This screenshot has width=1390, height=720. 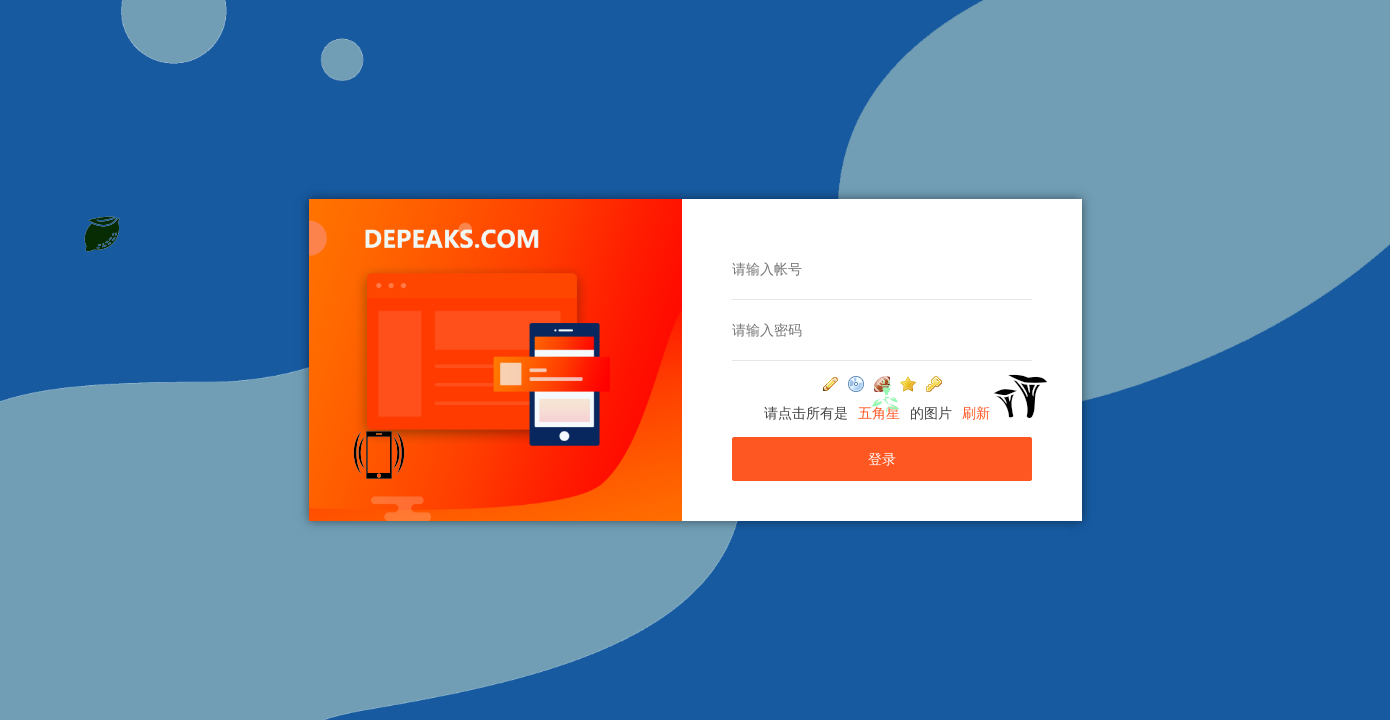 What do you see at coordinates (1020, 396) in the screenshot?
I see `chanterelle mushroom icon for a foraging or nature app` at bounding box center [1020, 396].